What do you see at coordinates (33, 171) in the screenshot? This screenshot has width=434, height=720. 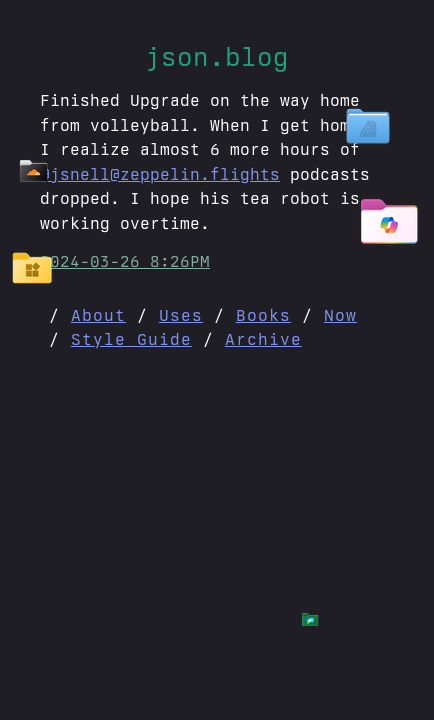 I see `open cloudflare project files` at bounding box center [33, 171].